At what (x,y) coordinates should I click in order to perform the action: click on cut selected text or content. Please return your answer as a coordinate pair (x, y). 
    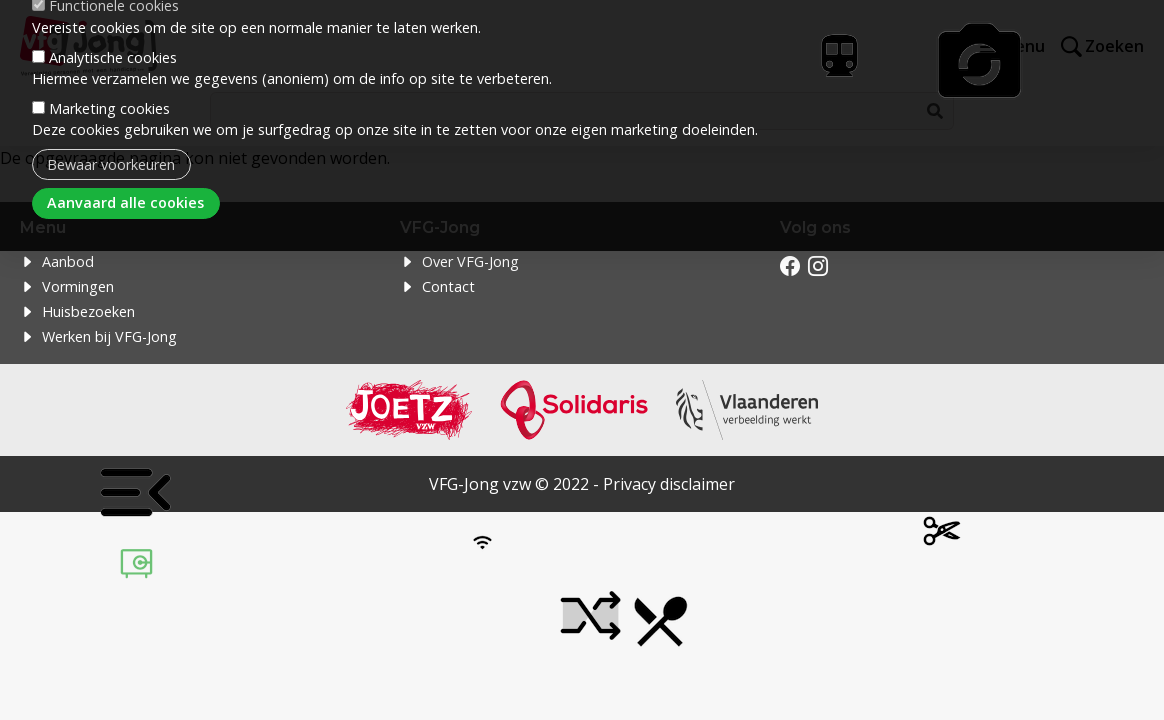
    Looking at the image, I should click on (942, 531).